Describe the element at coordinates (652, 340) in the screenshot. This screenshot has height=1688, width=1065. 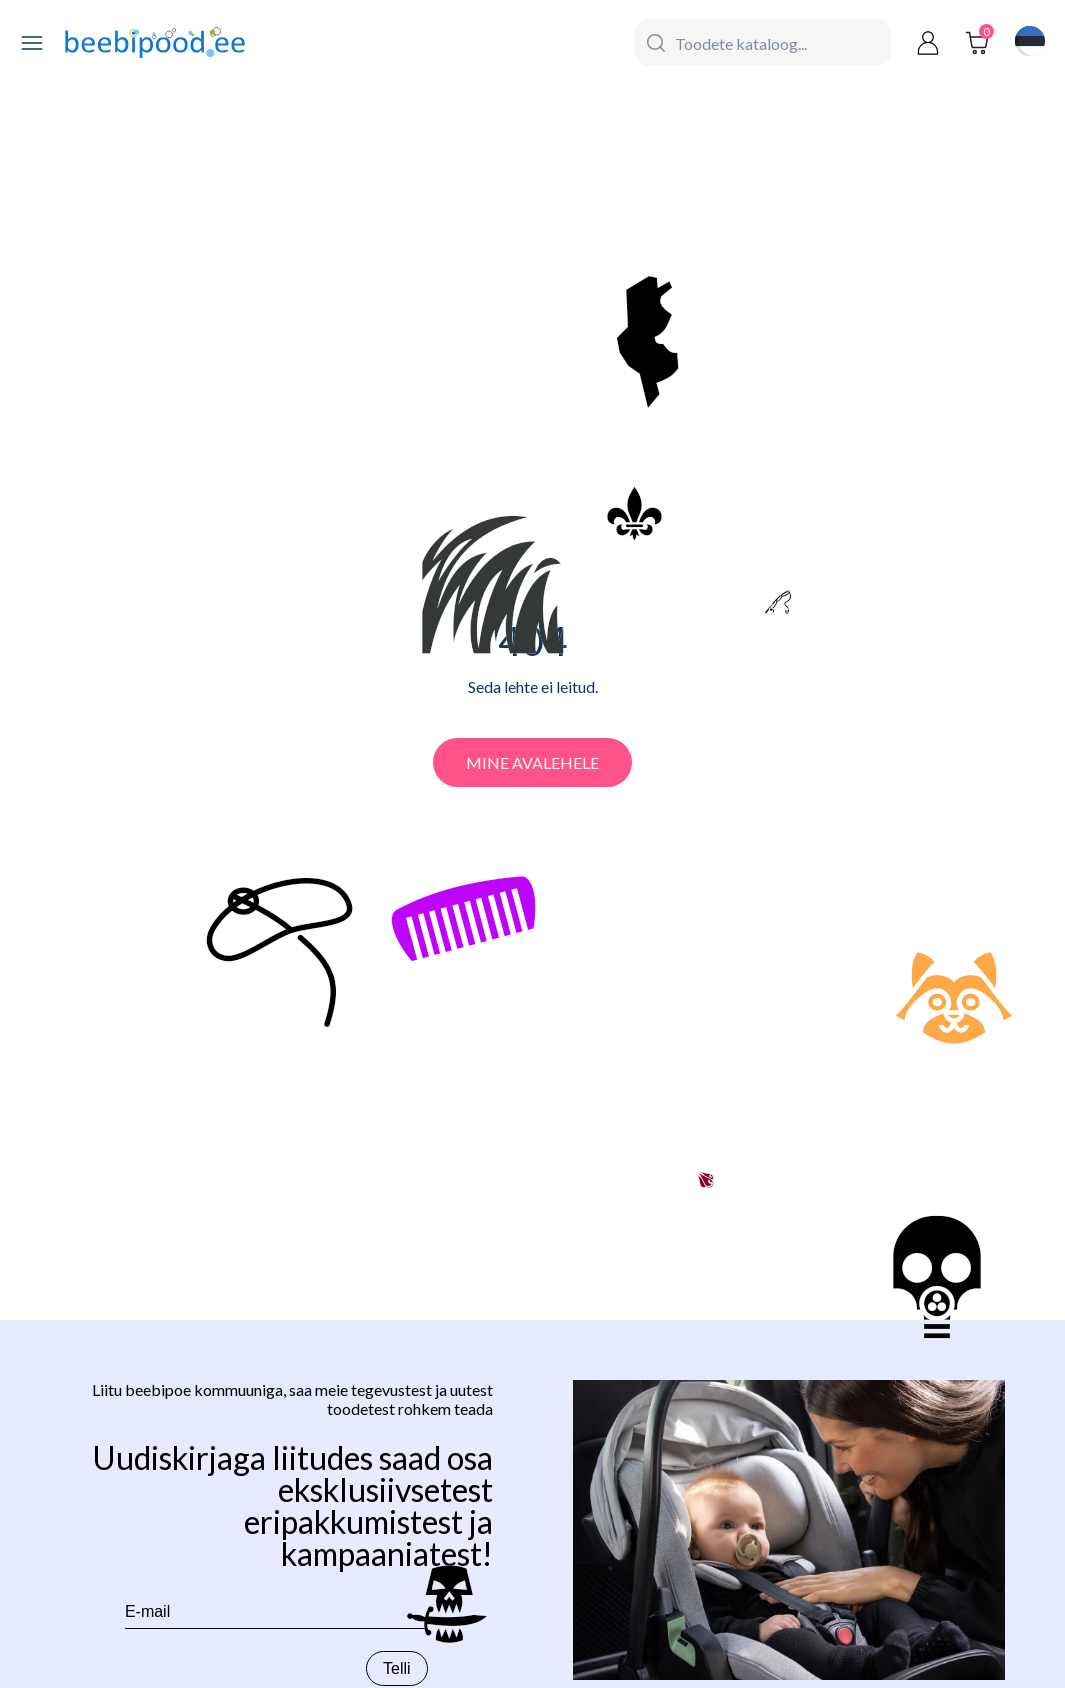
I see `select tunisia as your country or region` at that location.